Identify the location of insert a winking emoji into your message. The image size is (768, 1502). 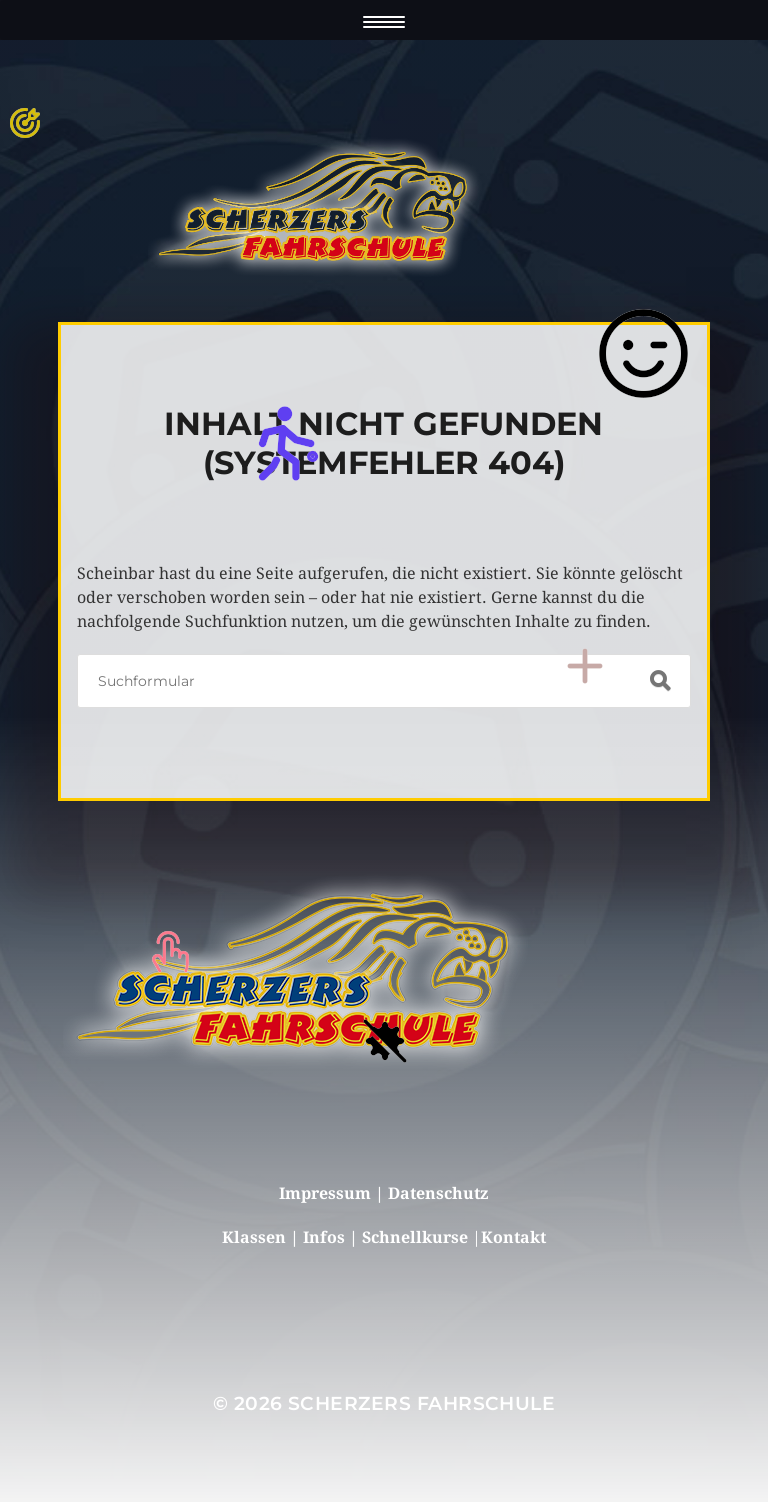
(643, 353).